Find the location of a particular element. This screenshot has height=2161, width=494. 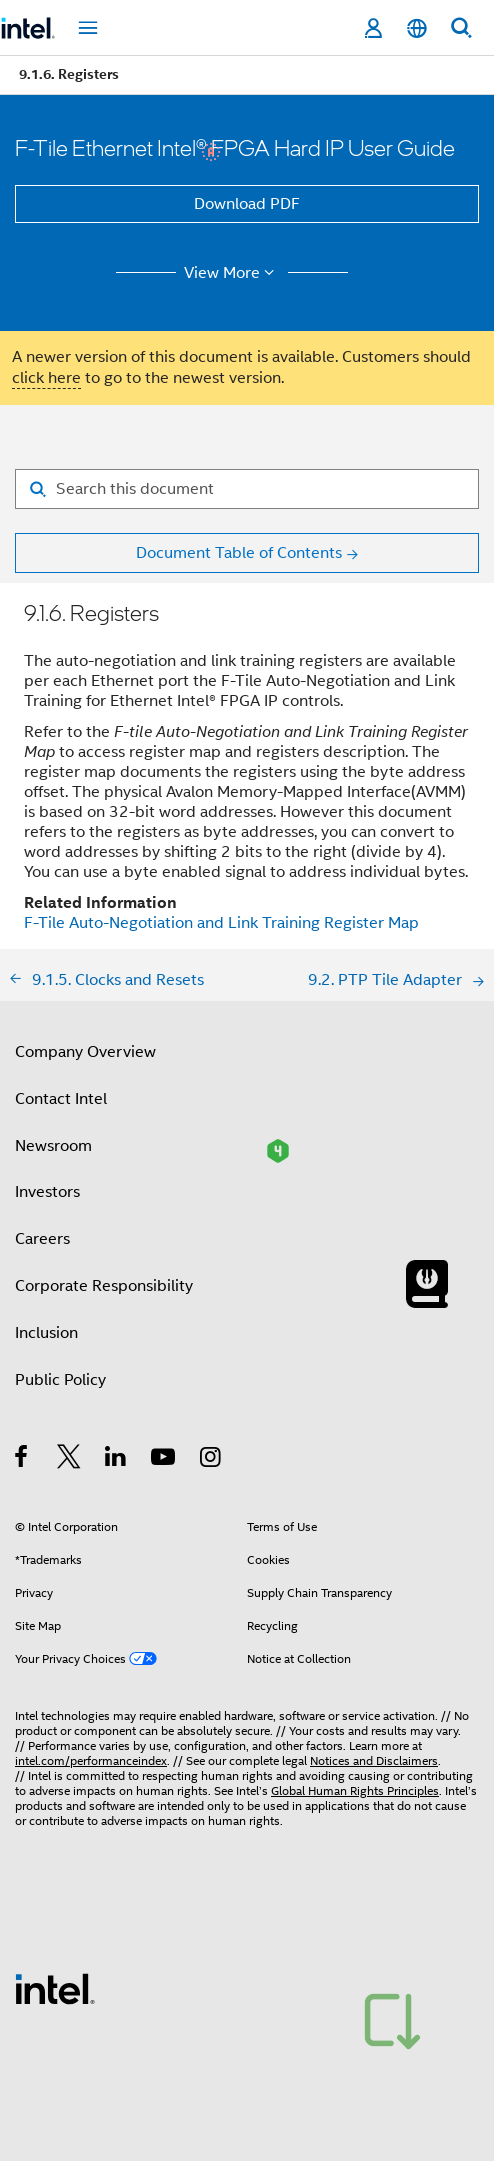

access the journal of the whills or star wars lore reference is located at coordinates (427, 1284).